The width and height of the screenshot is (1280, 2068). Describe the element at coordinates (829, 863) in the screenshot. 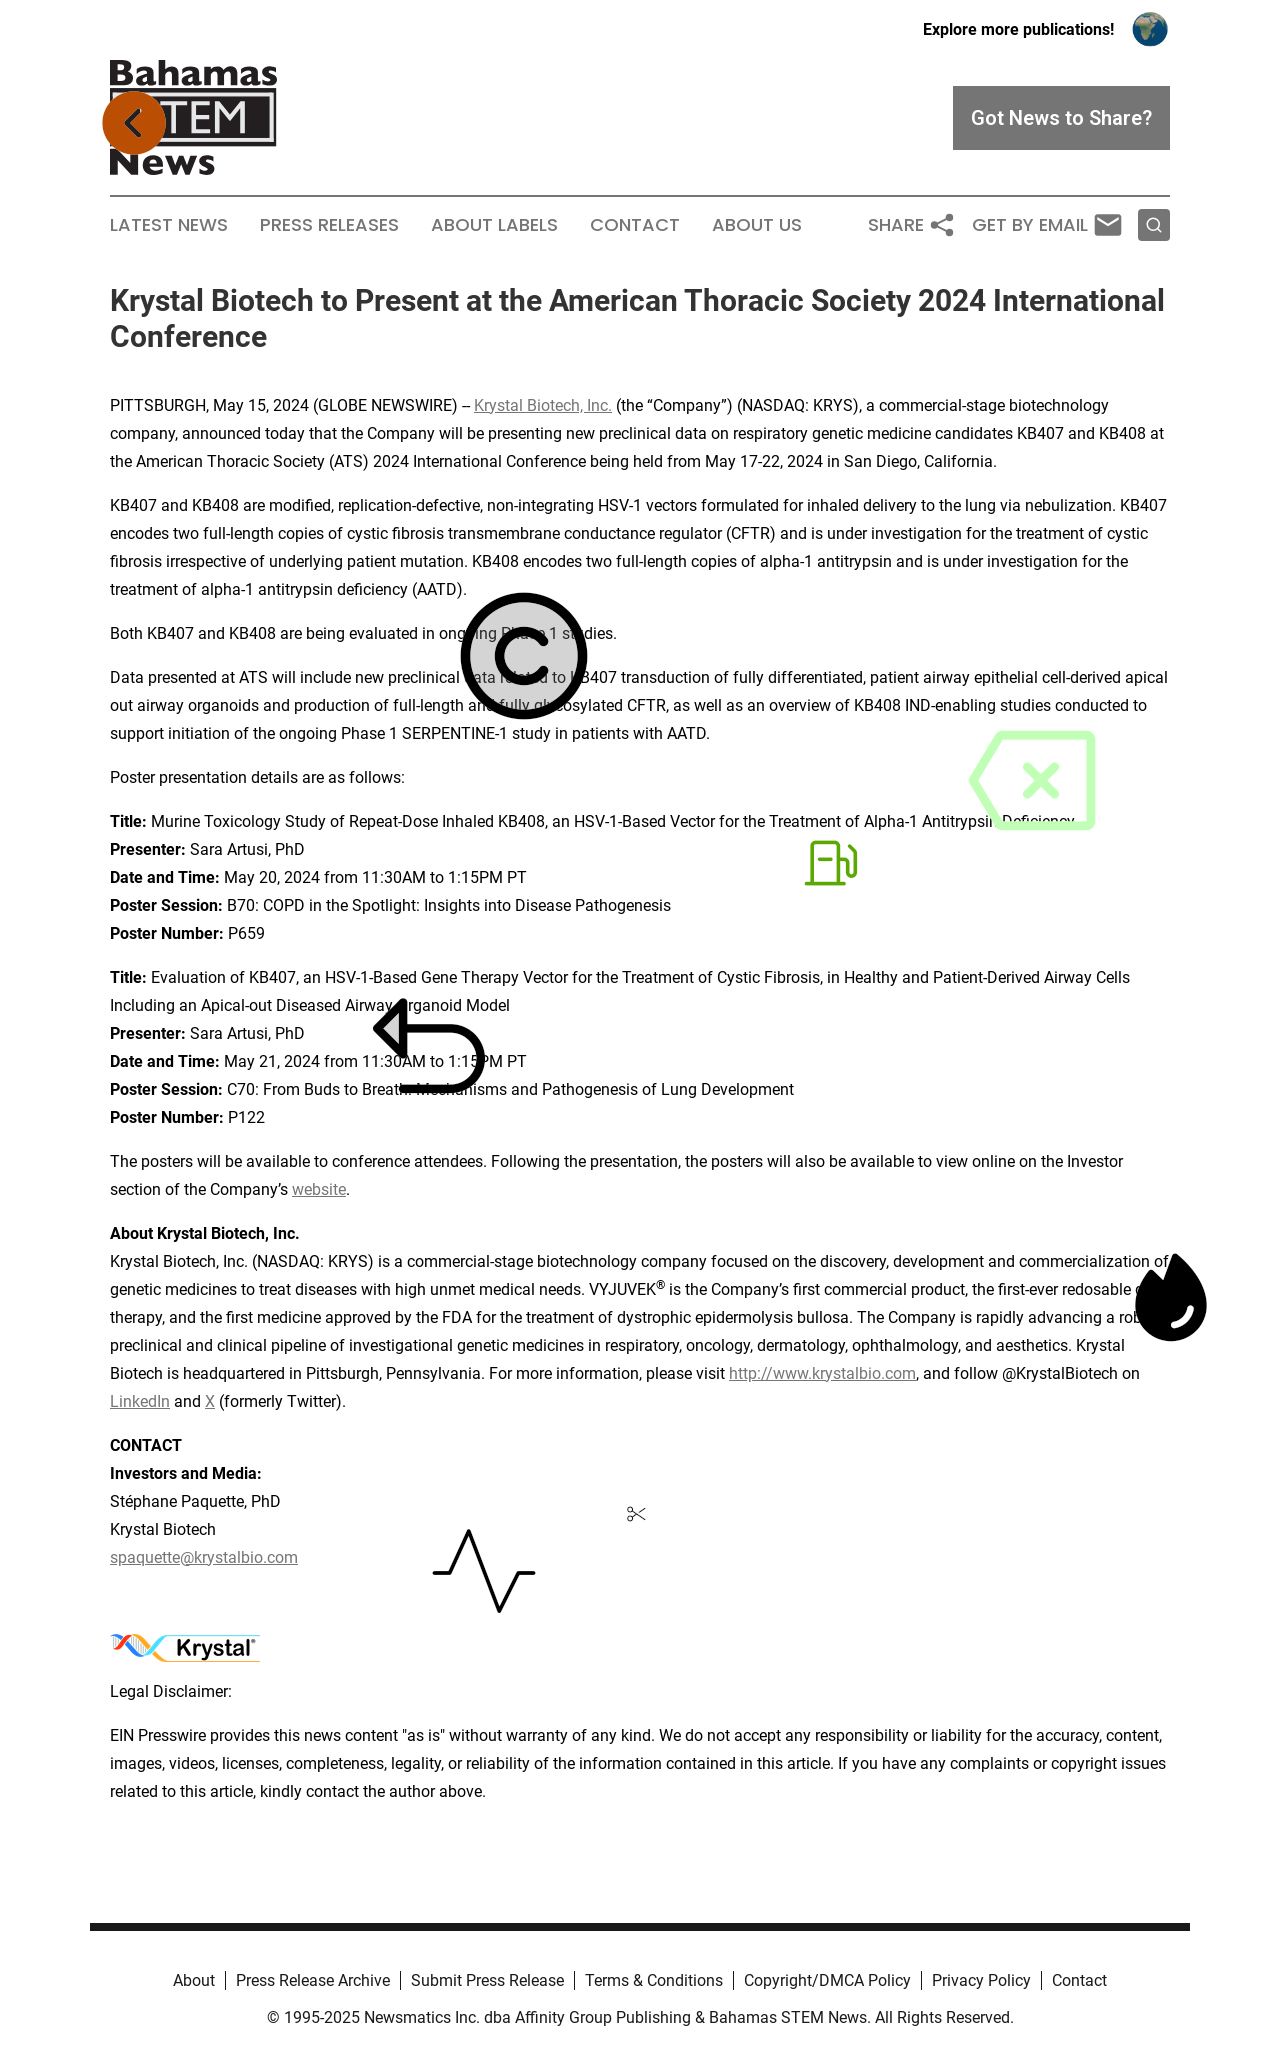

I see `find nearby gas stations` at that location.